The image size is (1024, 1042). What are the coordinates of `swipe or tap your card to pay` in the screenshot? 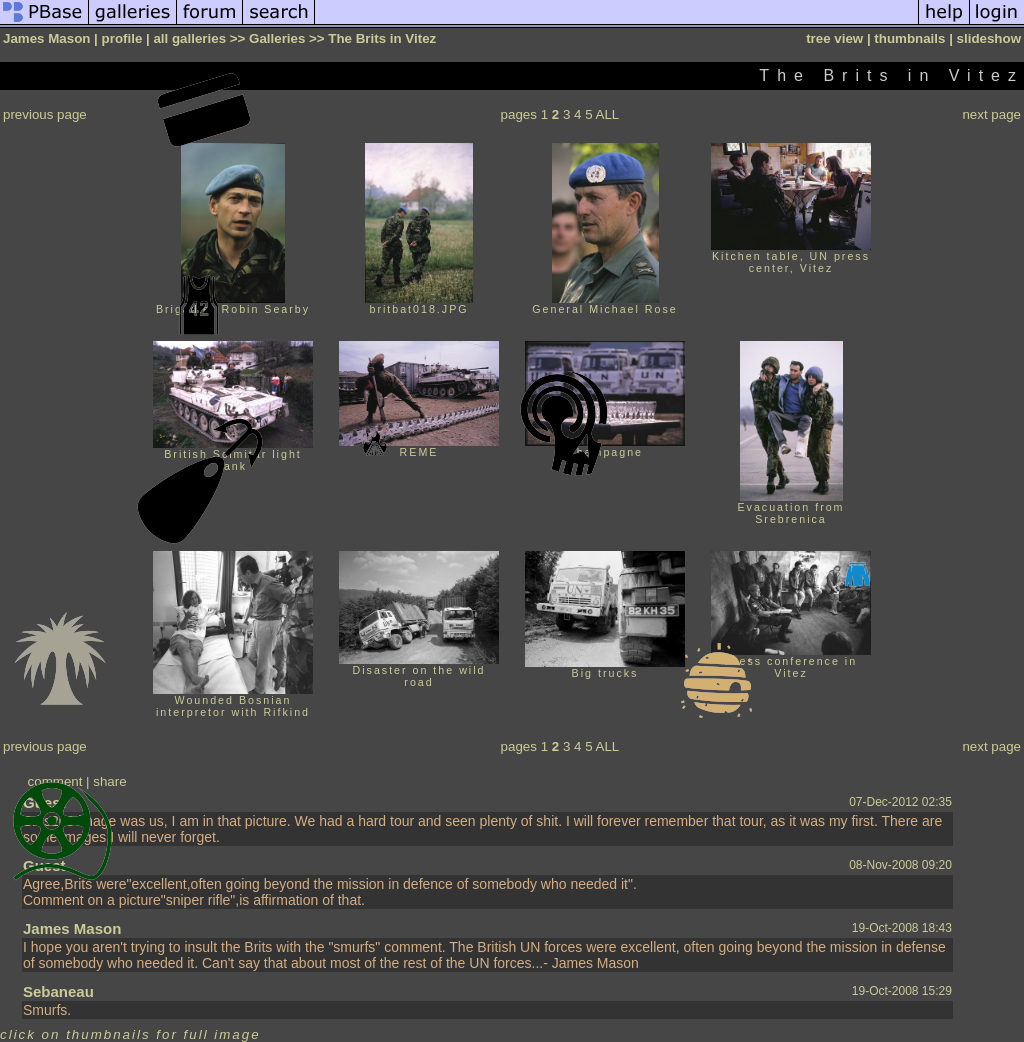 It's located at (204, 110).